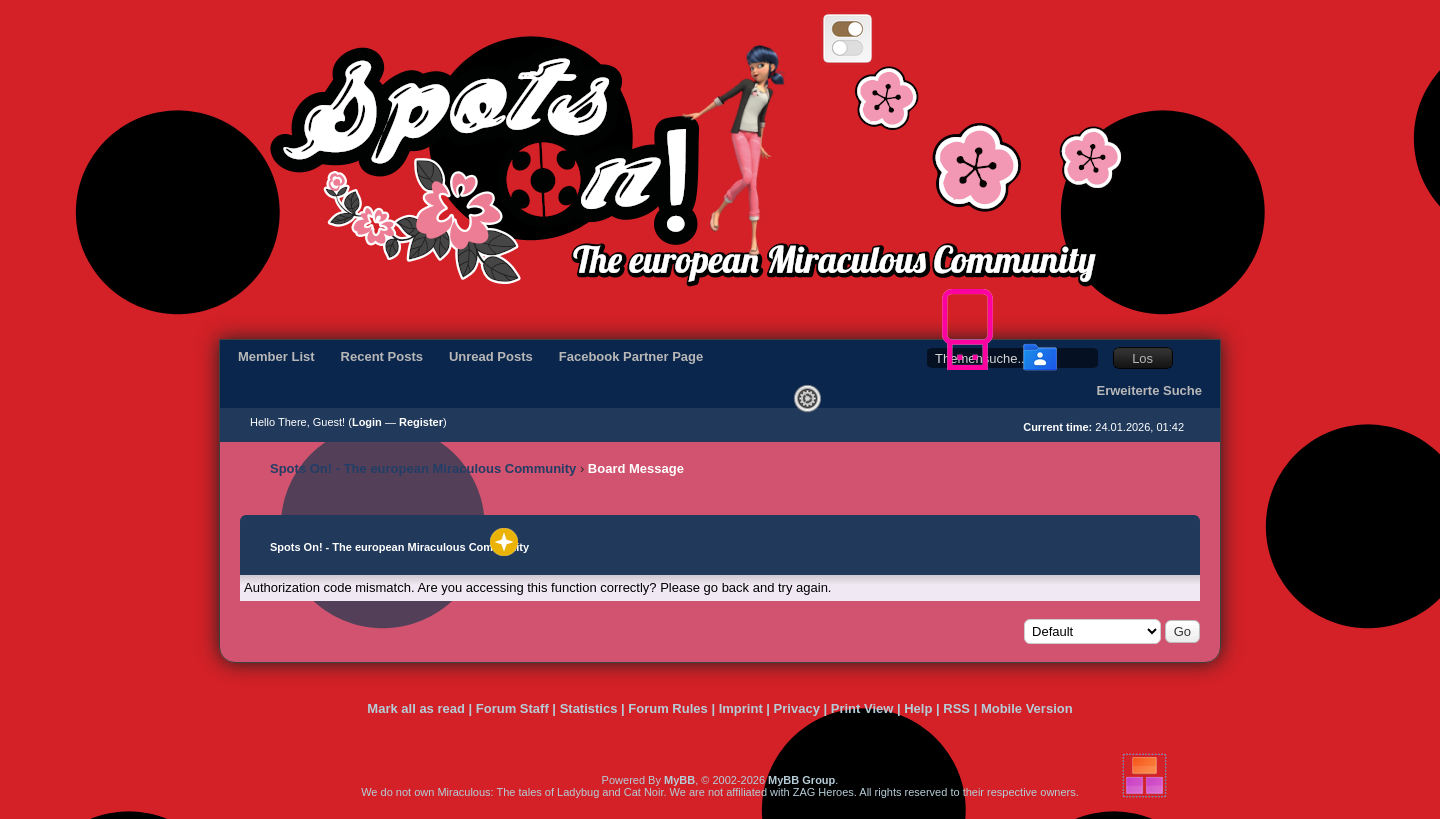  Describe the element at coordinates (967, 329) in the screenshot. I see `eject or safely remove USB drive` at that location.